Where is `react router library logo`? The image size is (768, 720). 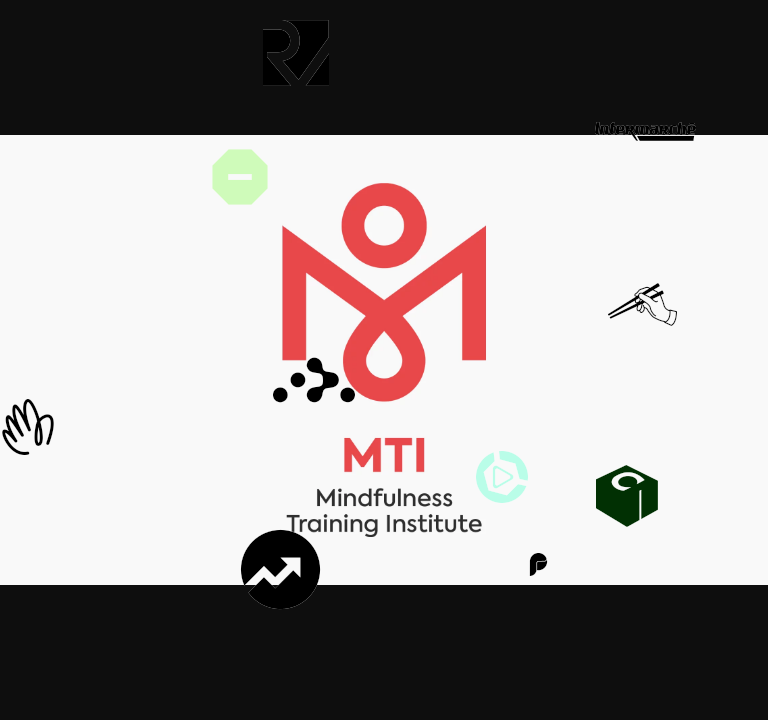 react router library logo is located at coordinates (314, 380).